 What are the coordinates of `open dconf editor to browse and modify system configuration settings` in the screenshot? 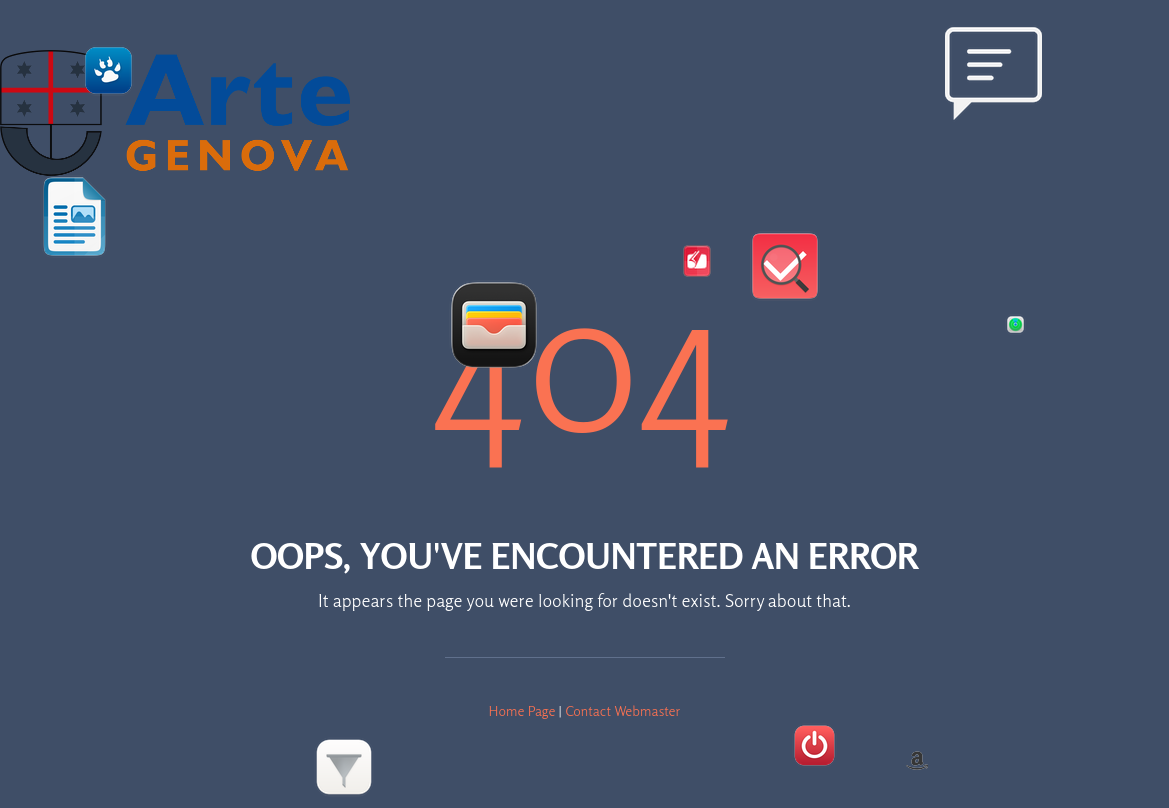 It's located at (785, 266).